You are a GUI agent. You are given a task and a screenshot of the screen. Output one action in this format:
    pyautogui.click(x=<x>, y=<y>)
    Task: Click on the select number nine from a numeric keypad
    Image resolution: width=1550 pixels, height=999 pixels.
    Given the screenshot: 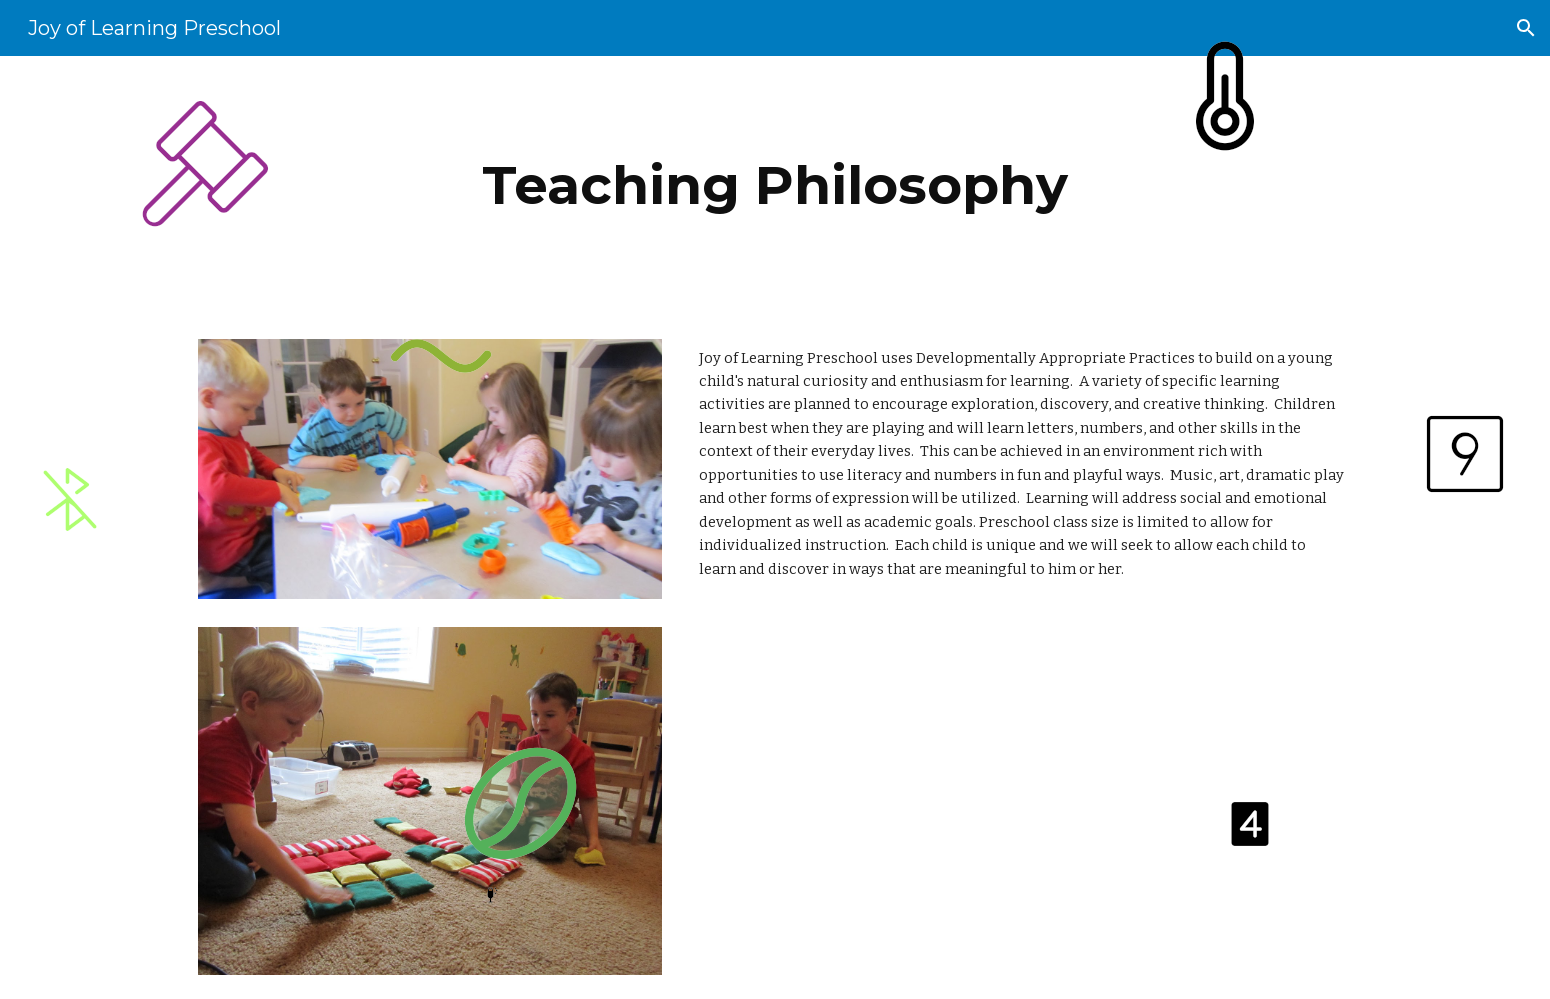 What is the action you would take?
    pyautogui.click(x=1465, y=454)
    